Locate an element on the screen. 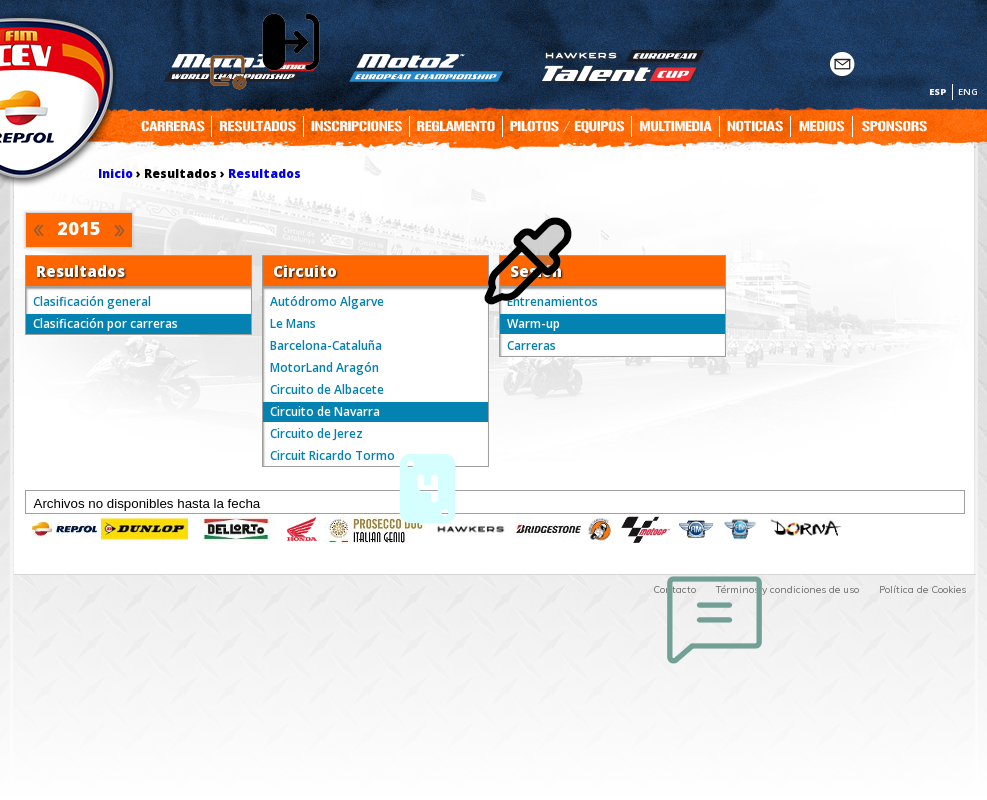 Image resolution: width=987 pixels, height=800 pixels. open chat or messaging is located at coordinates (714, 612).